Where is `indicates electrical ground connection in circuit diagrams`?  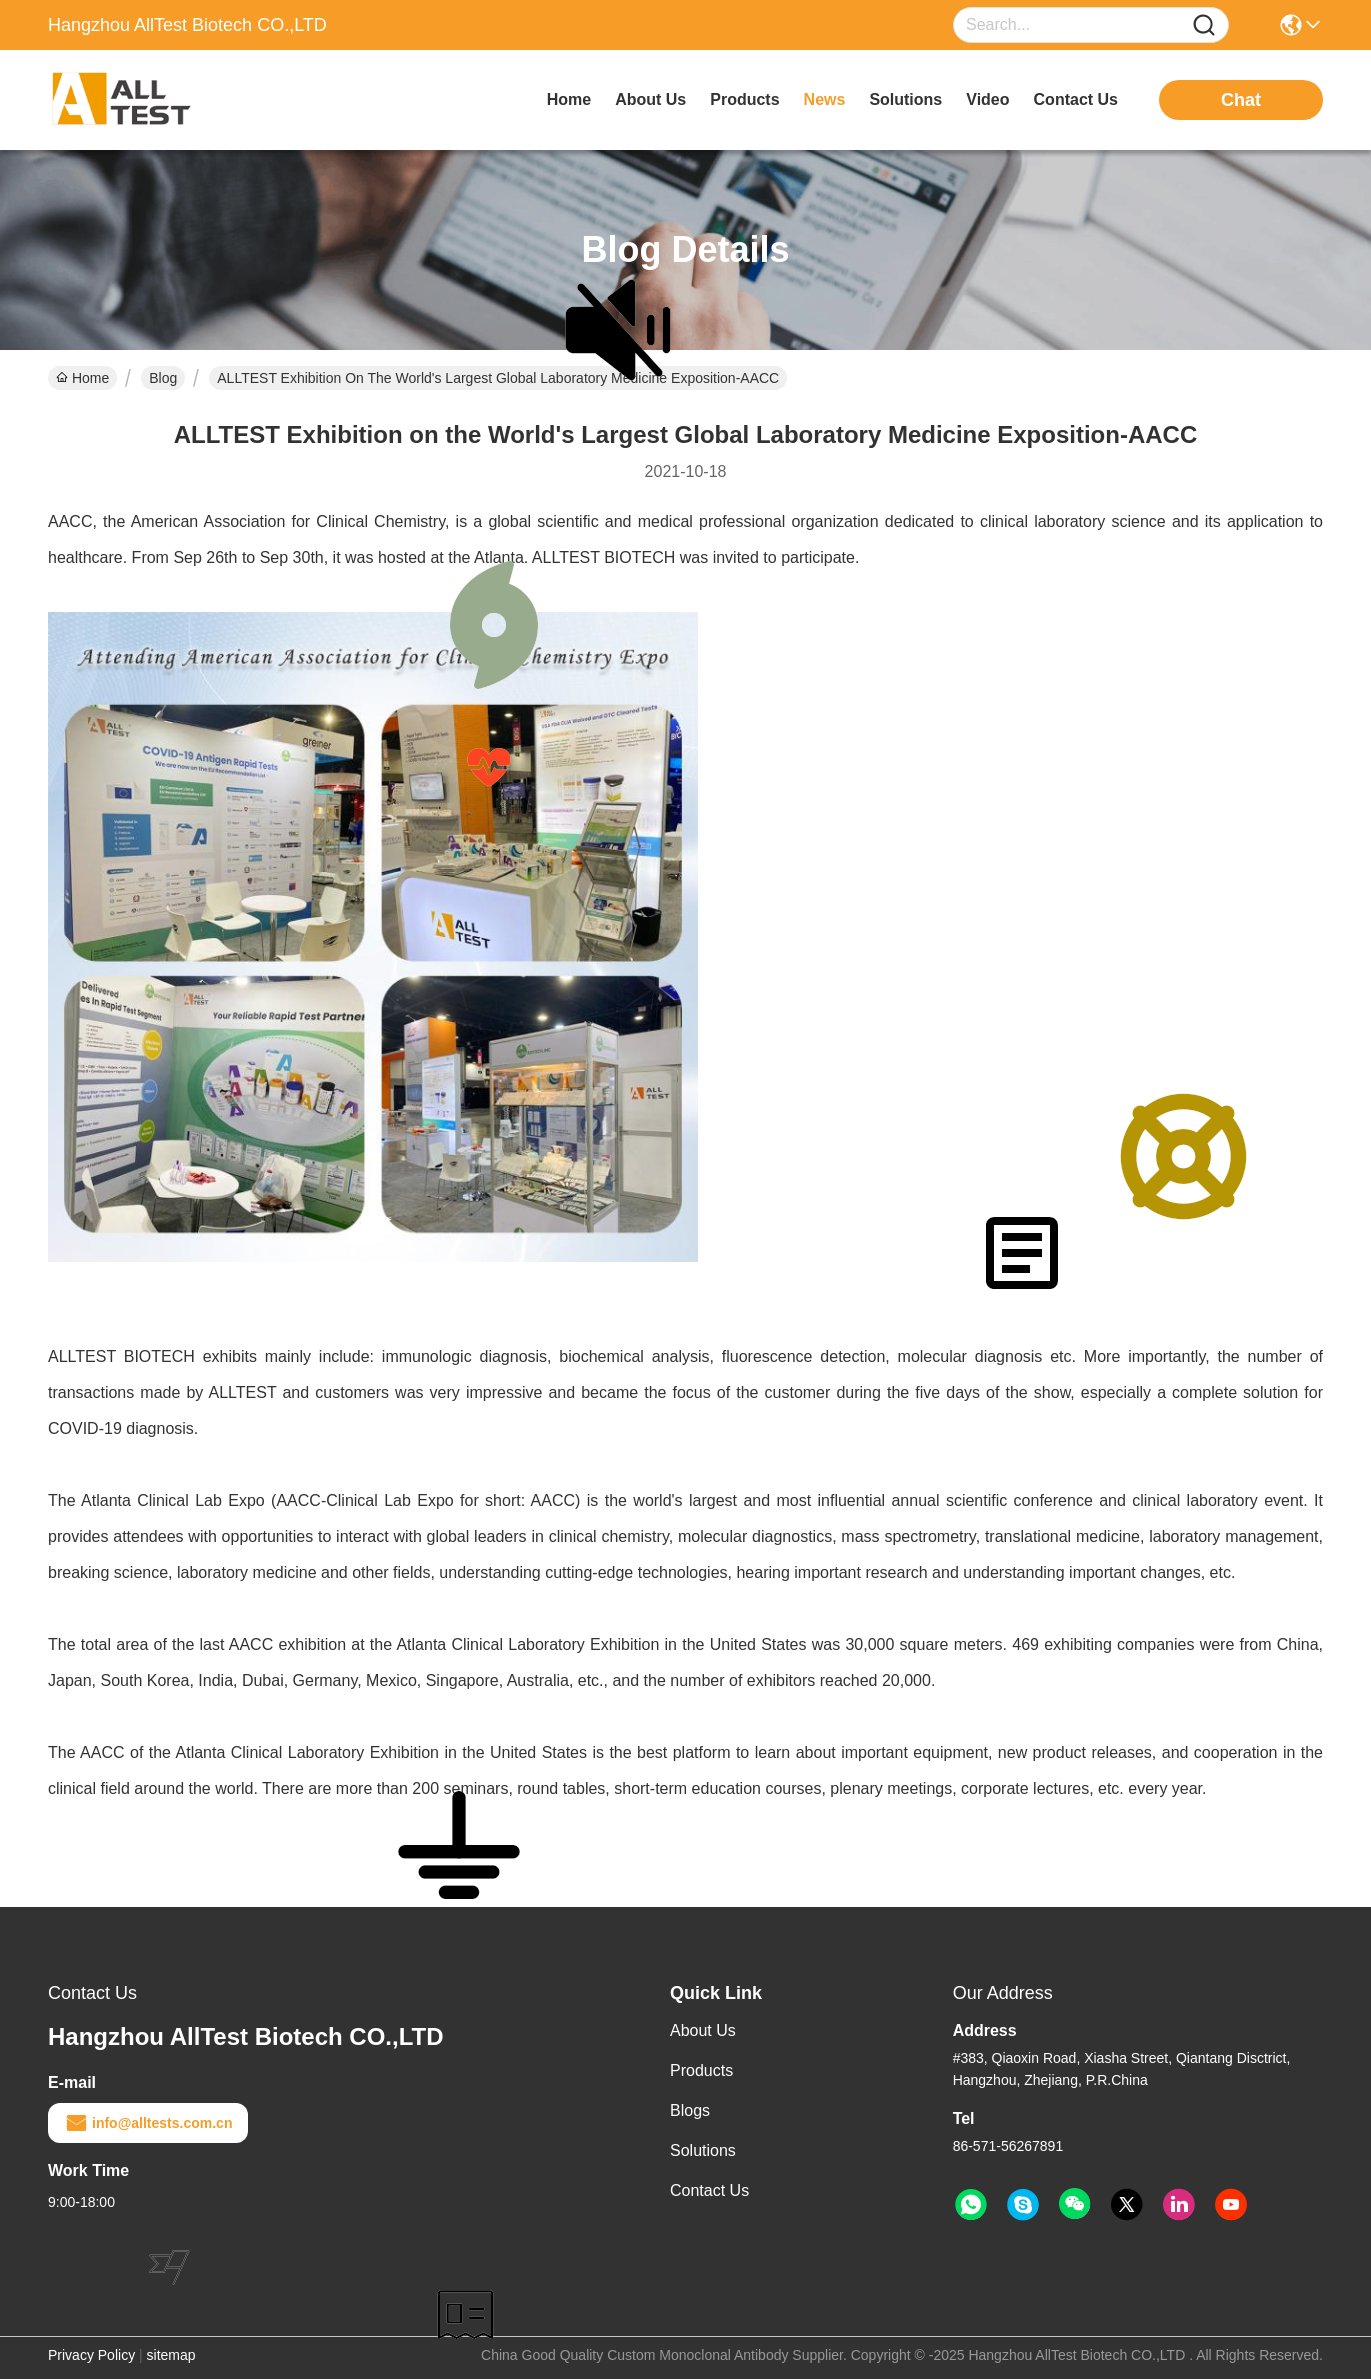
indicates electrical ground connection in circuit diagrams is located at coordinates (459, 1845).